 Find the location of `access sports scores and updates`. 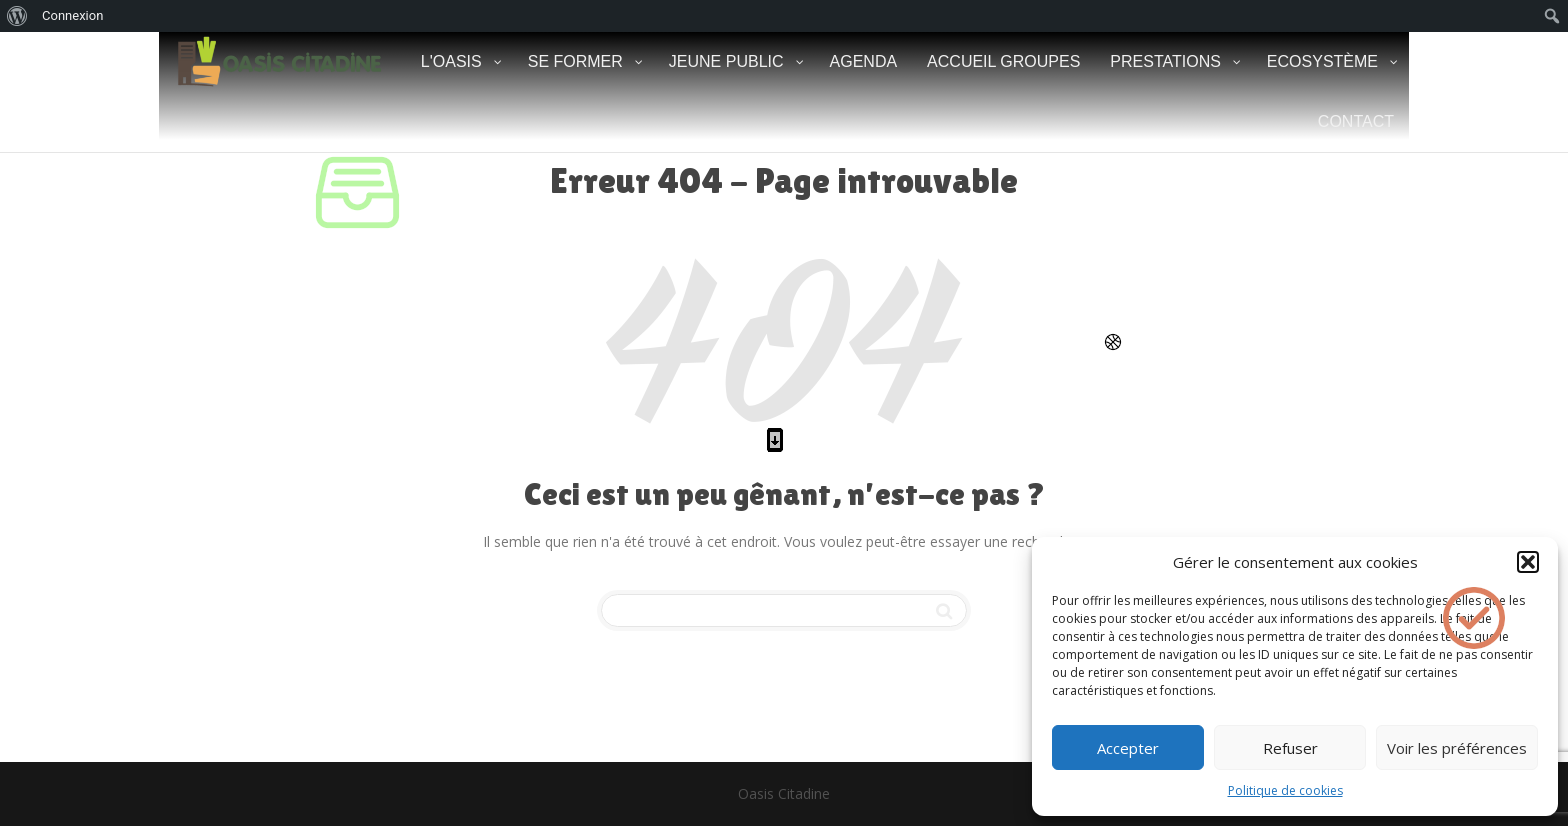

access sports scores and updates is located at coordinates (1113, 342).